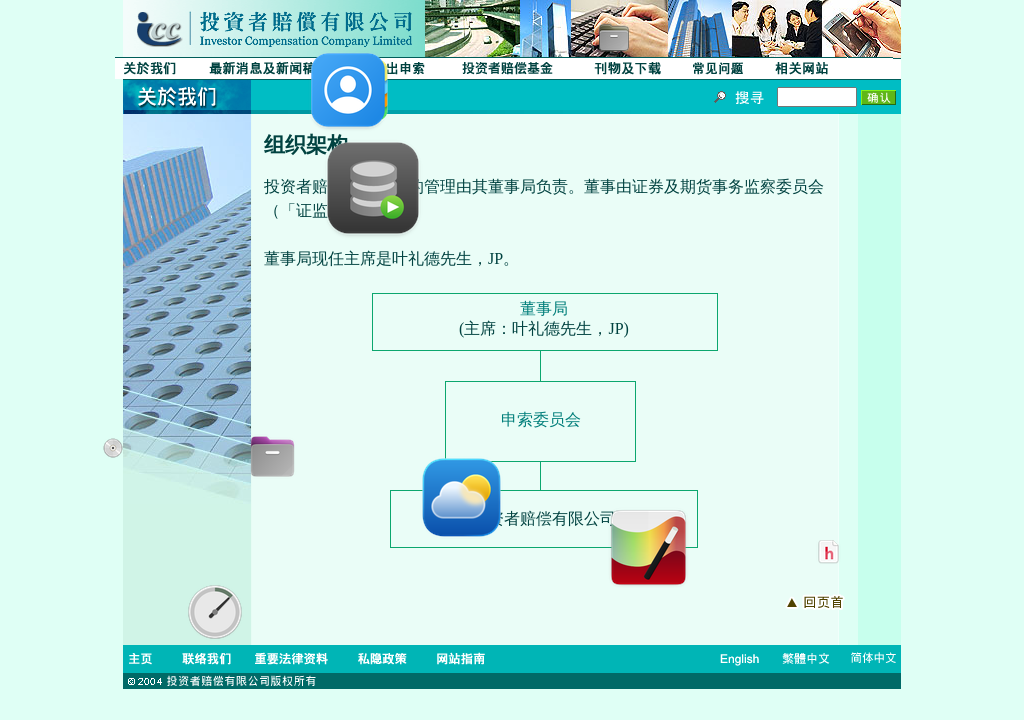 The image size is (1024, 720). I want to click on open Oracle SQL Developer application, so click(373, 188).